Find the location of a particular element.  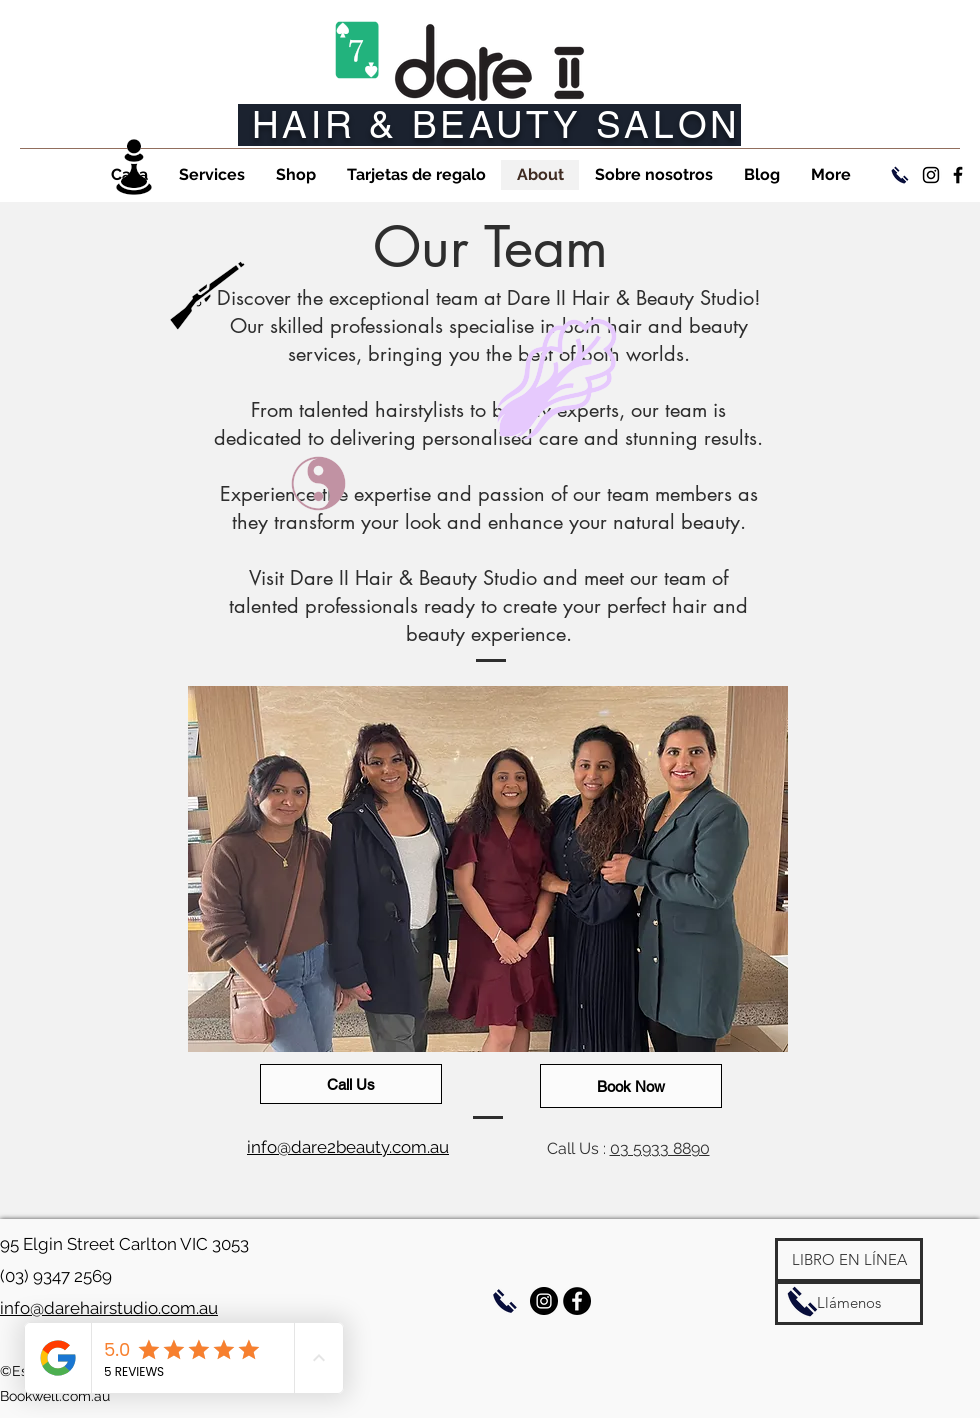

start a new chess game is located at coordinates (134, 167).